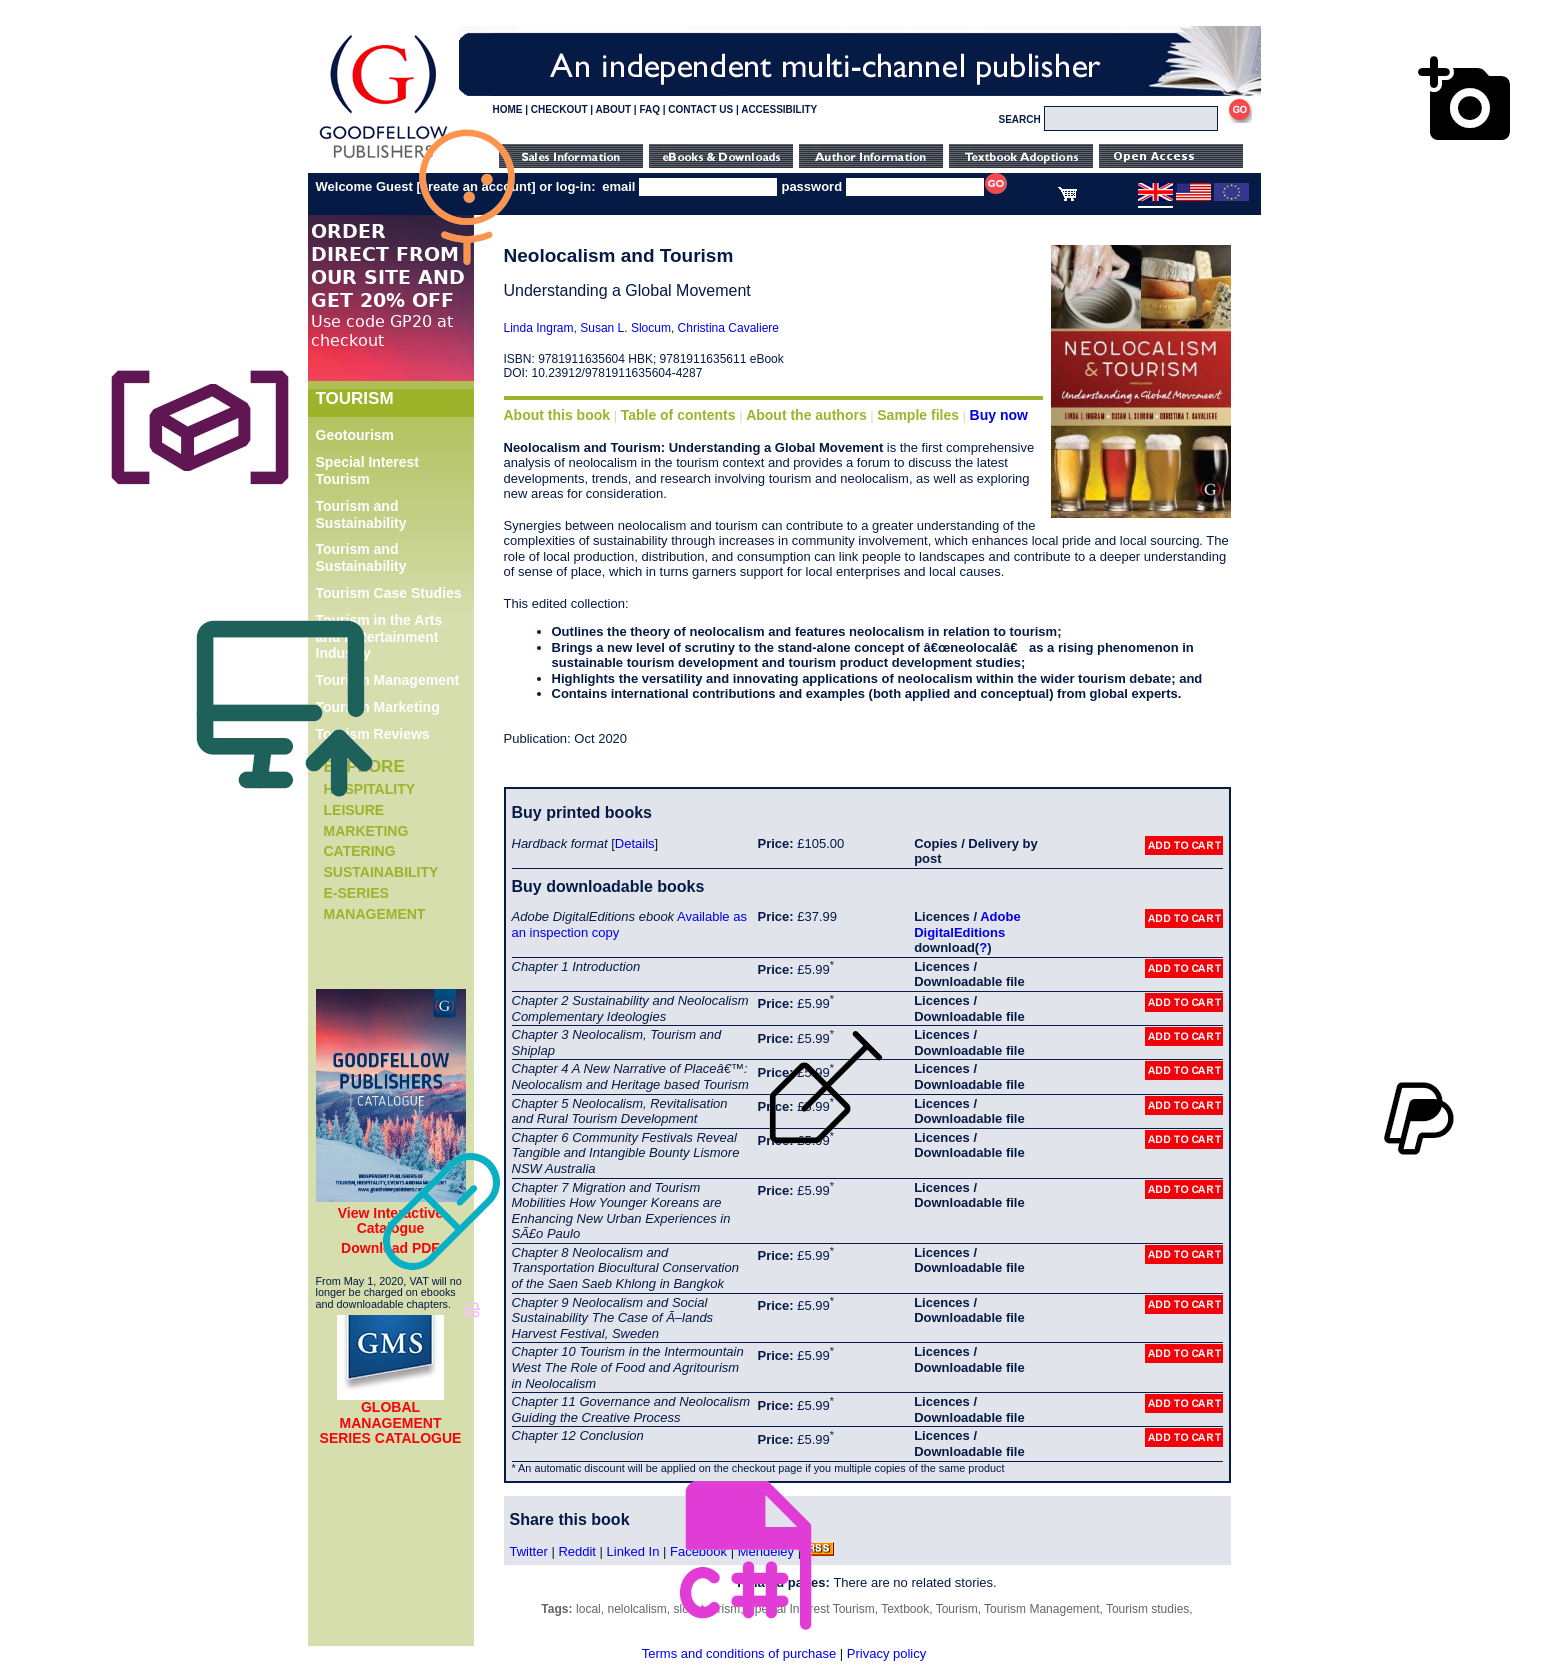 This screenshot has height=1670, width=1568. What do you see at coordinates (200, 421) in the screenshot?
I see `view variable symbol in code editor` at bounding box center [200, 421].